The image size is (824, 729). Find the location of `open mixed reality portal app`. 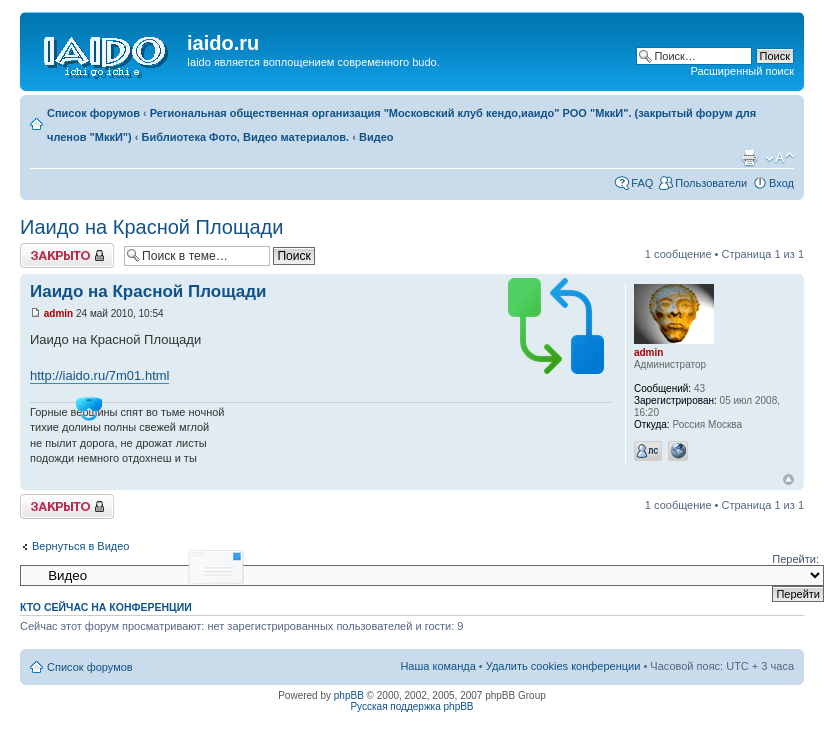

open mixed reality portal app is located at coordinates (89, 409).